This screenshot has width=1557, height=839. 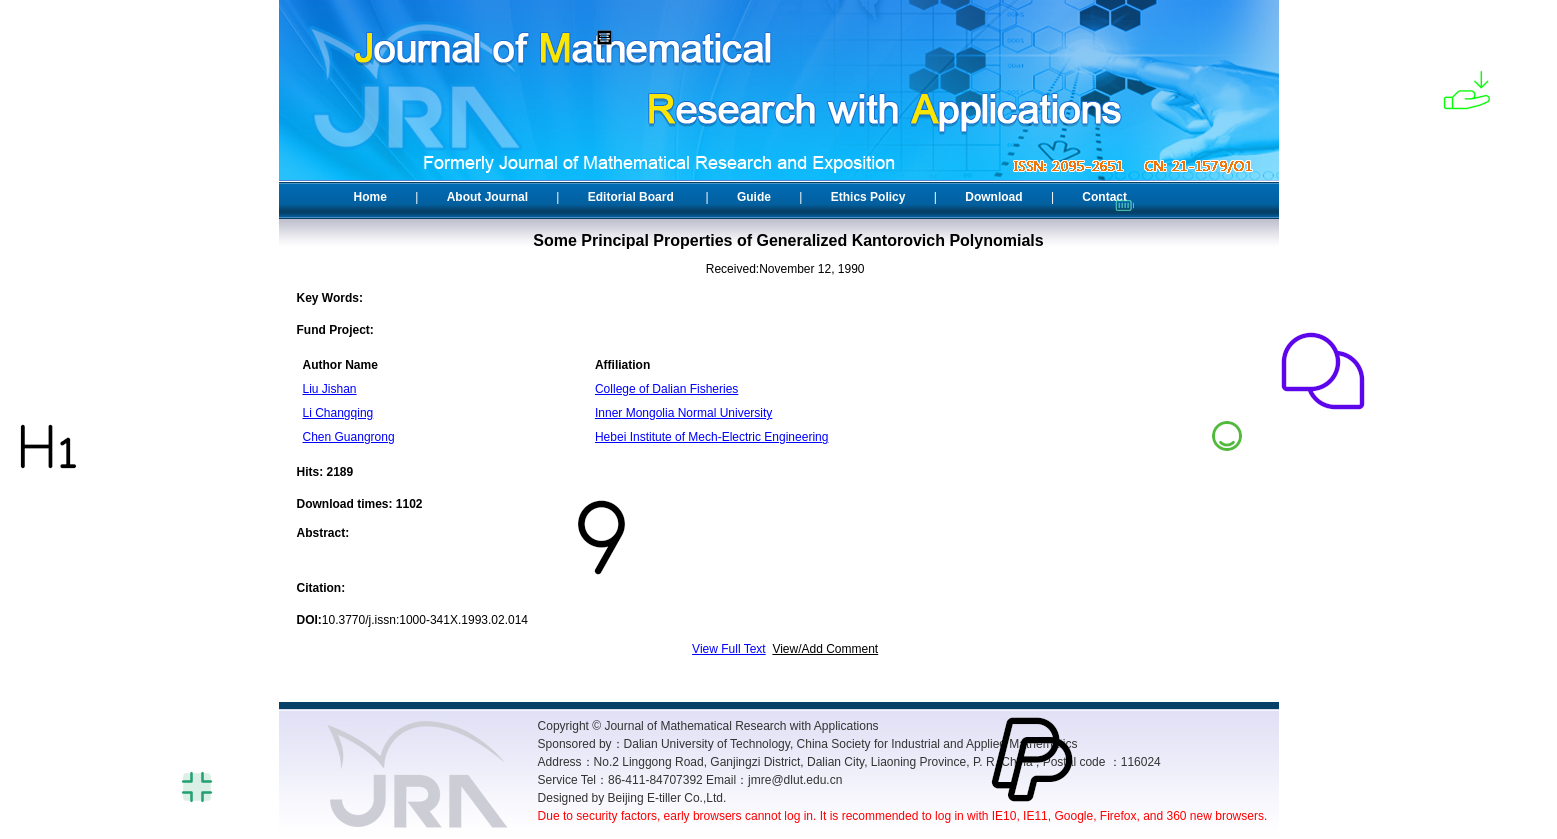 I want to click on open chat or messaging, so click(x=1323, y=371).